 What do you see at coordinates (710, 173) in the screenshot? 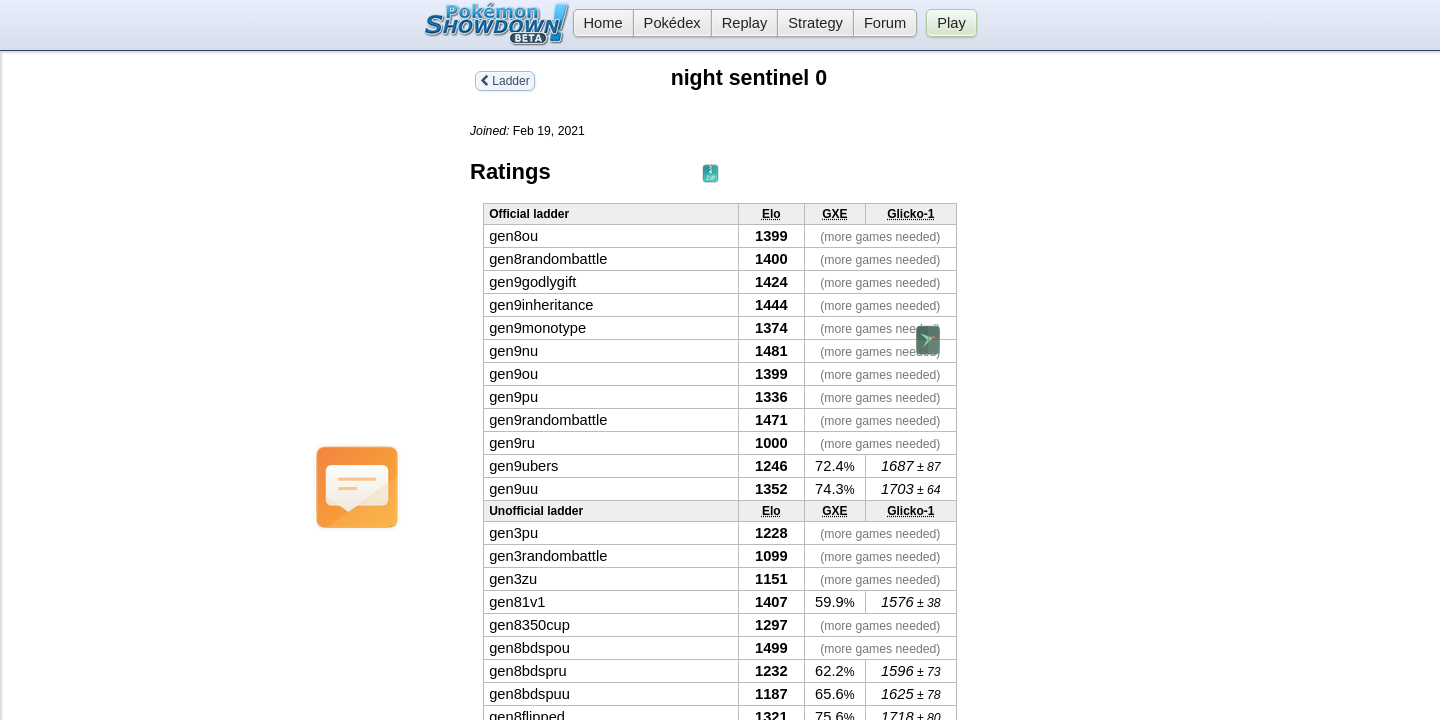
I see `a compressed zip file` at bounding box center [710, 173].